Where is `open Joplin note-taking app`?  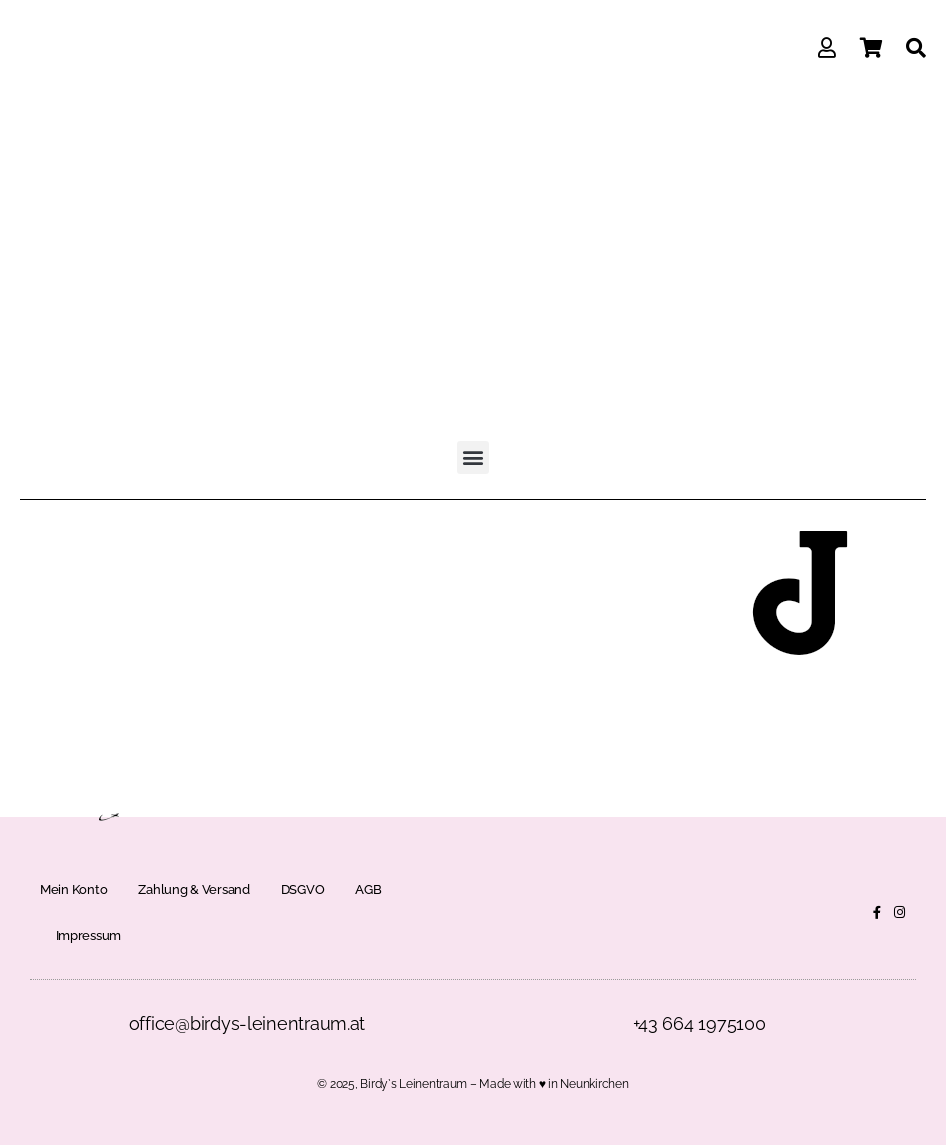 open Joplin note-taking app is located at coordinates (800, 593).